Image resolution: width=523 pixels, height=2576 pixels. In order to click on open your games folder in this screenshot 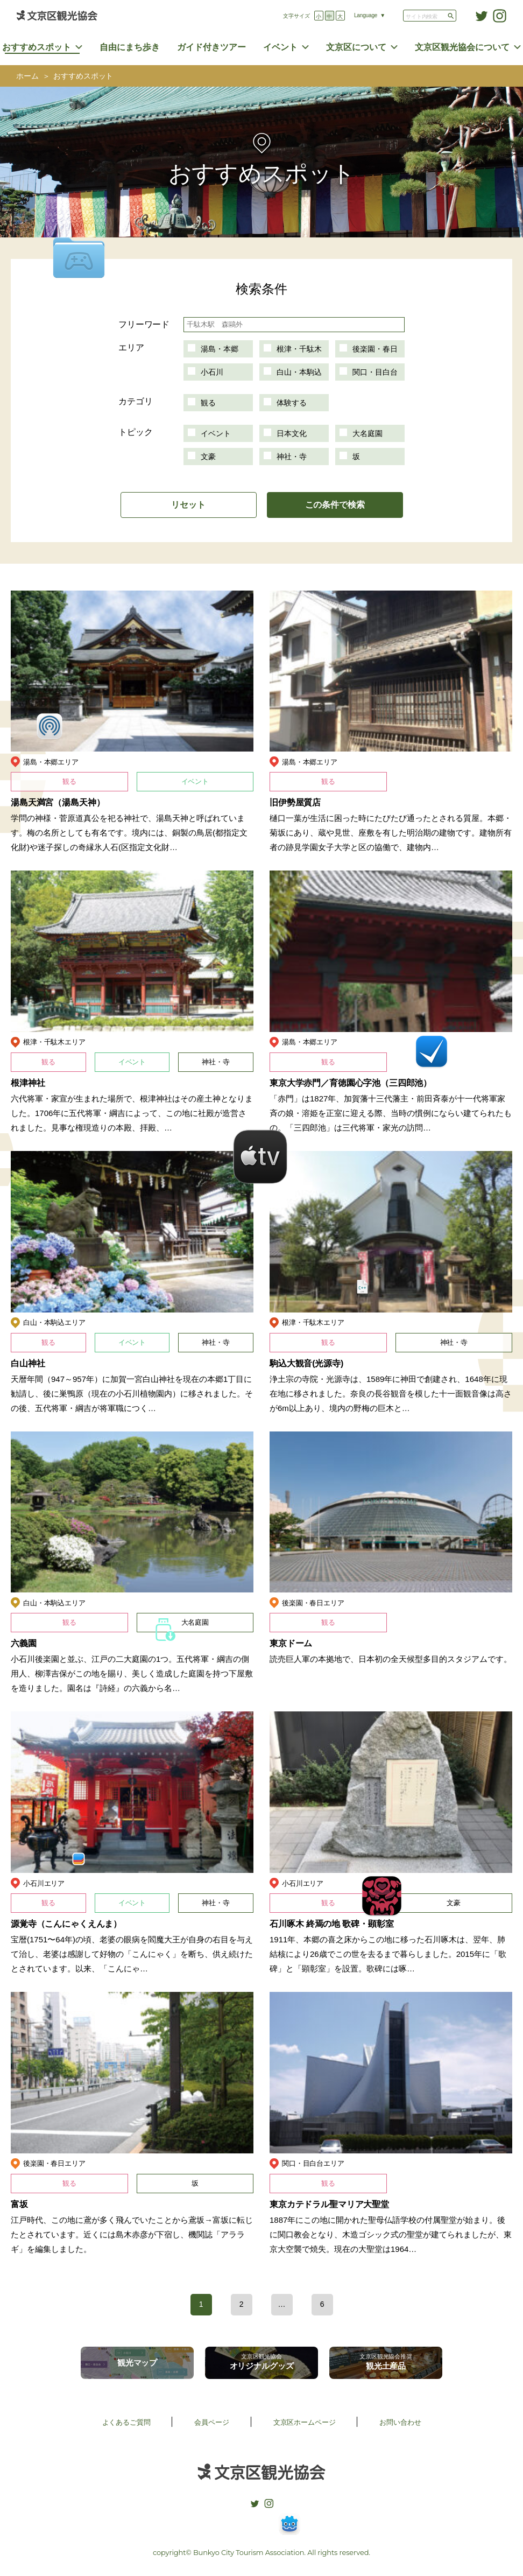, I will do `click(79, 257)`.